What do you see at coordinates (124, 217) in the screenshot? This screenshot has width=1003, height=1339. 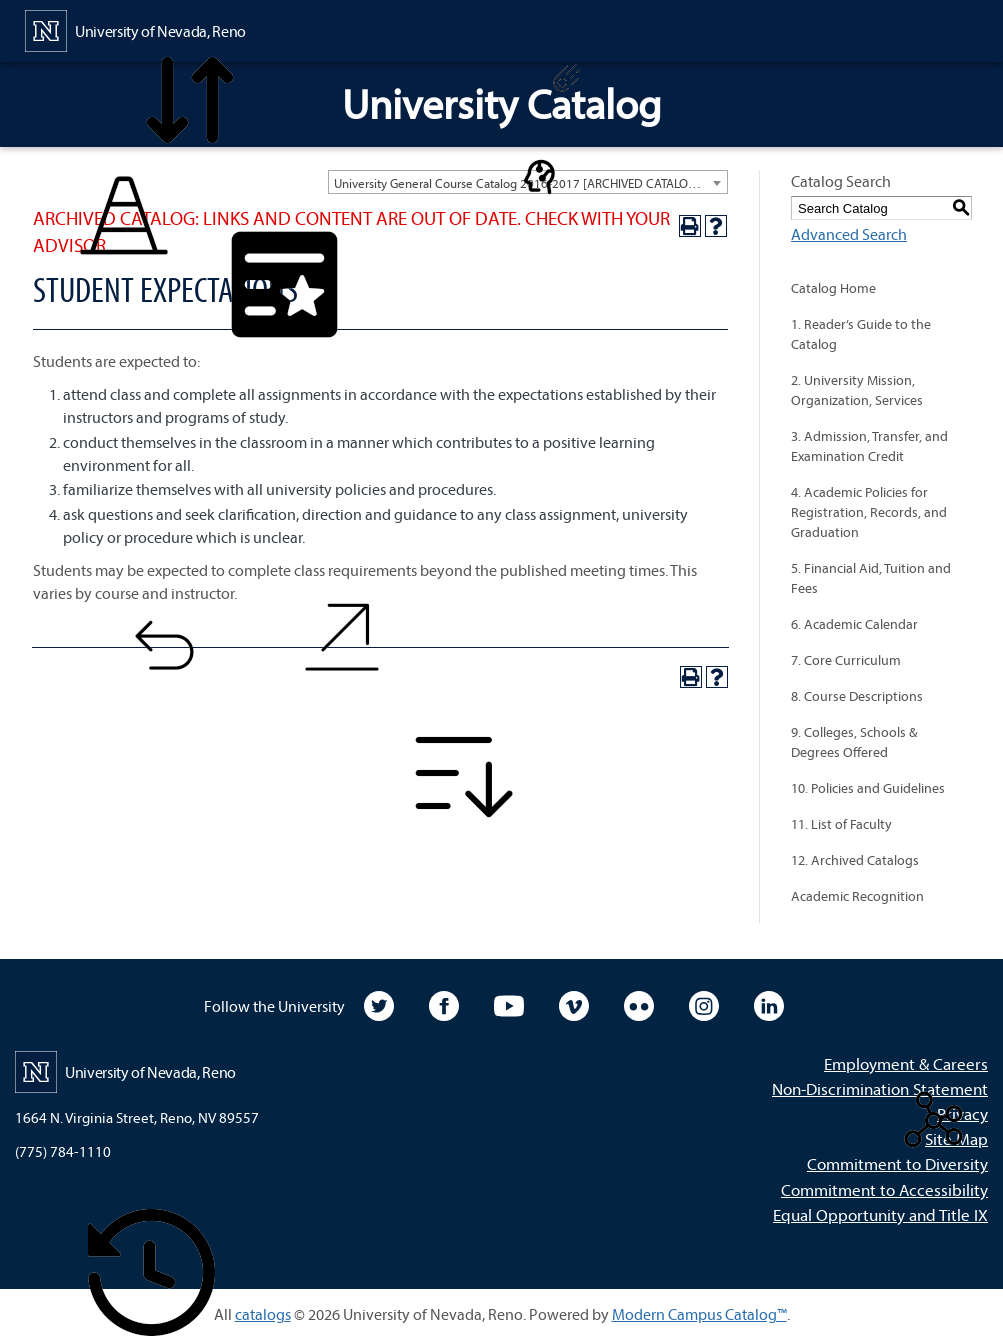 I see `indicates a work in progress or under construction area` at bounding box center [124, 217].